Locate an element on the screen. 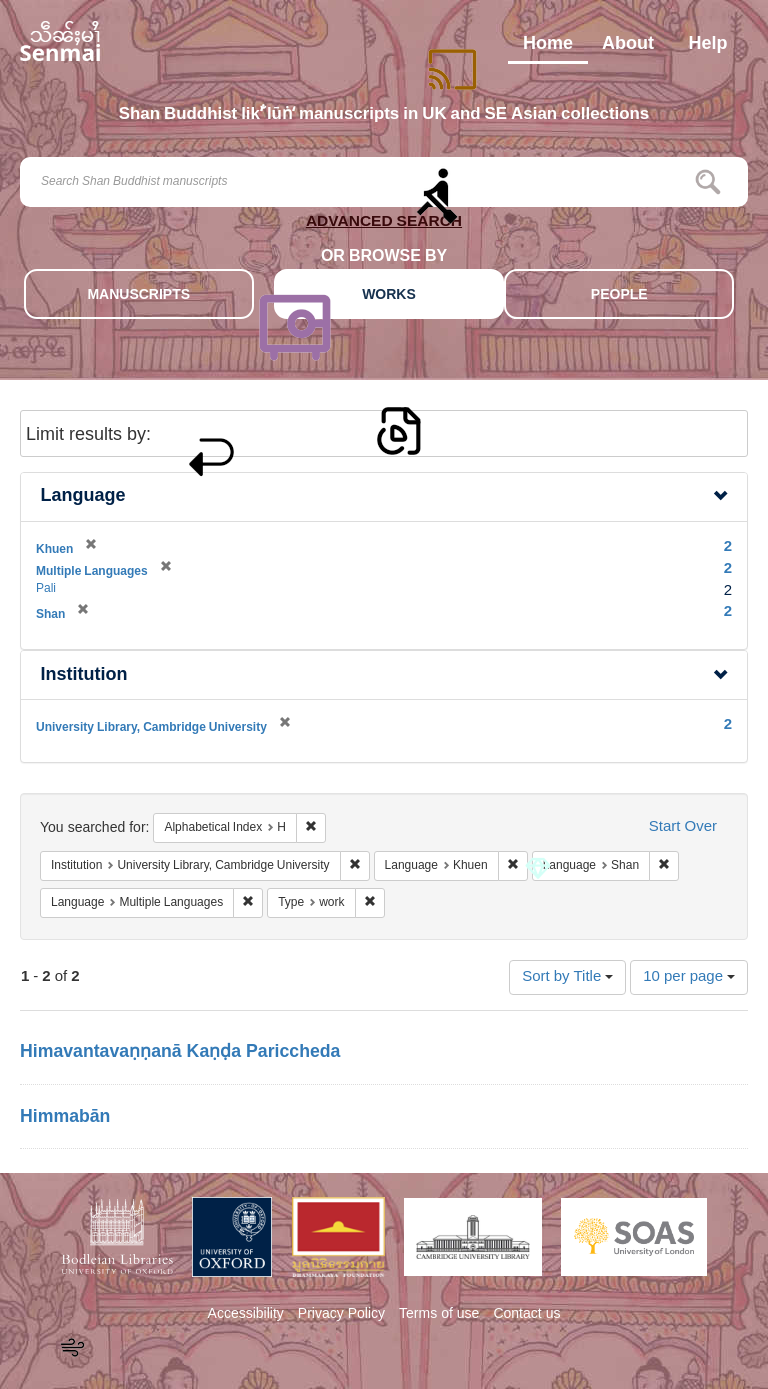 This screenshot has width=768, height=1389. cast your screen to another device is located at coordinates (452, 69).